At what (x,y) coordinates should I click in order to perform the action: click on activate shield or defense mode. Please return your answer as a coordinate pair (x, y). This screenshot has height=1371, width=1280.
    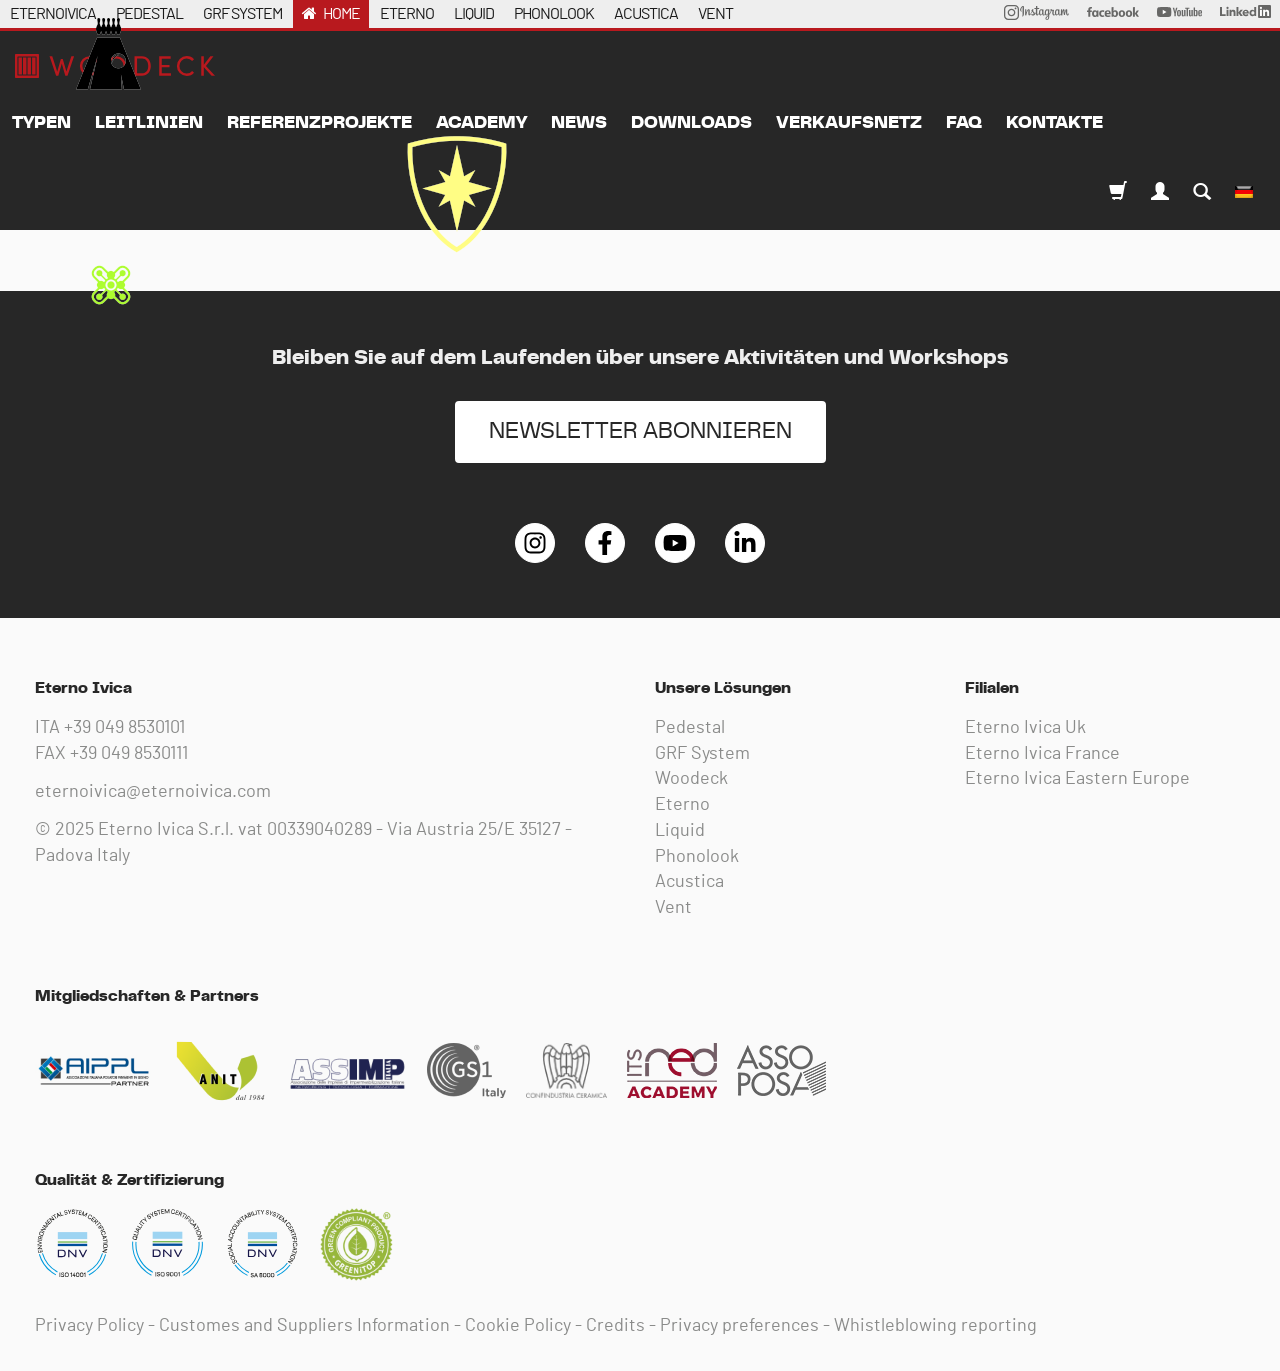
    Looking at the image, I should click on (456, 194).